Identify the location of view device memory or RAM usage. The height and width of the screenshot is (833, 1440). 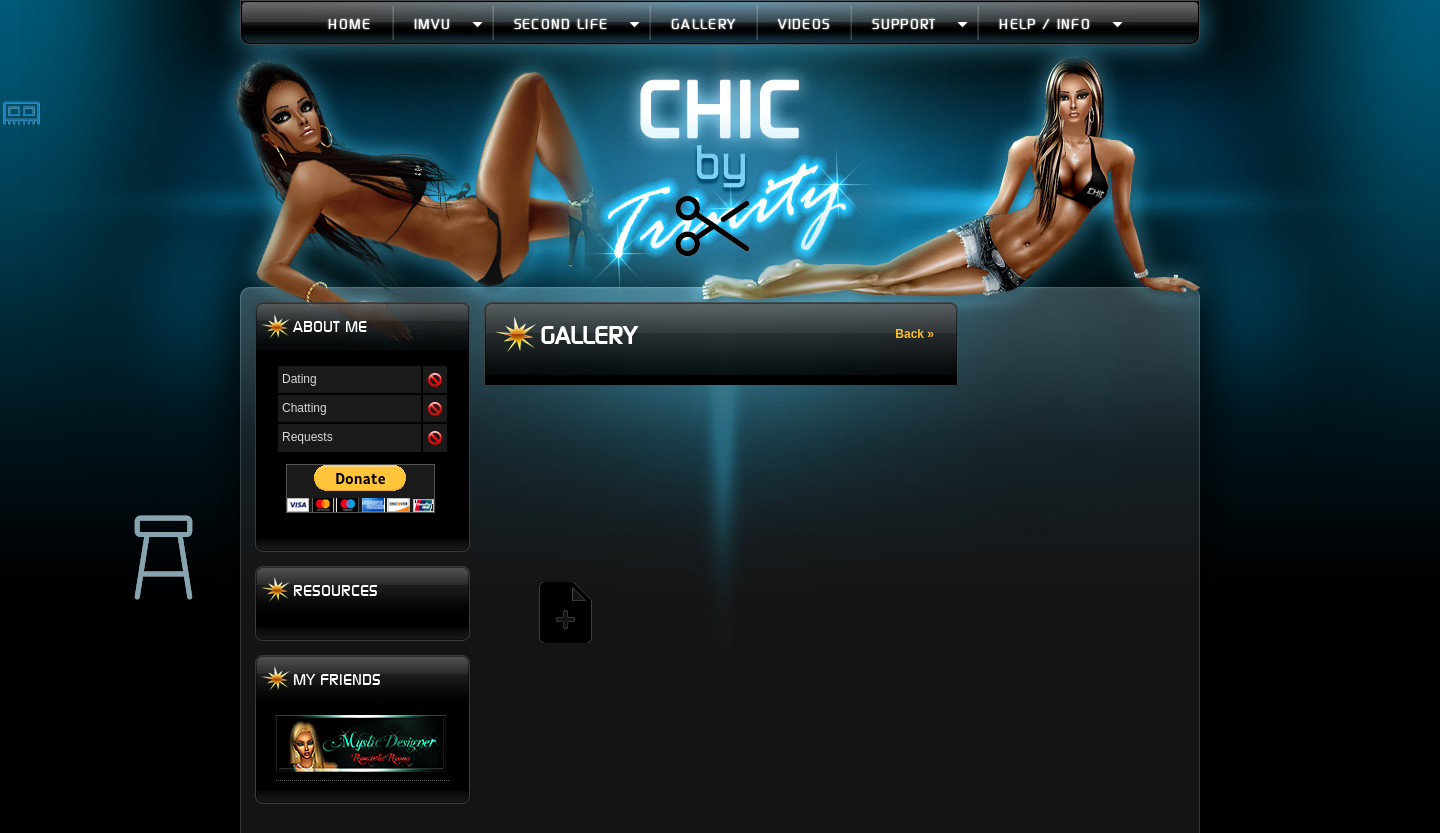
(21, 112).